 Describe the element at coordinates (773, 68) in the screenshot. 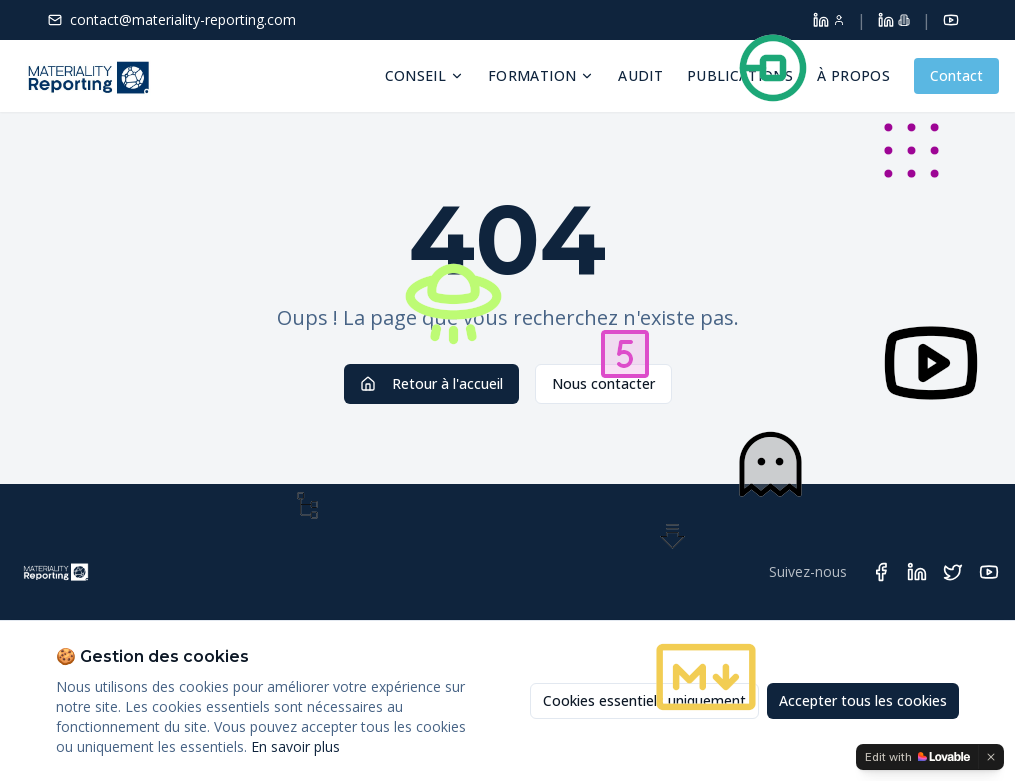

I see `open the Uber app` at that location.